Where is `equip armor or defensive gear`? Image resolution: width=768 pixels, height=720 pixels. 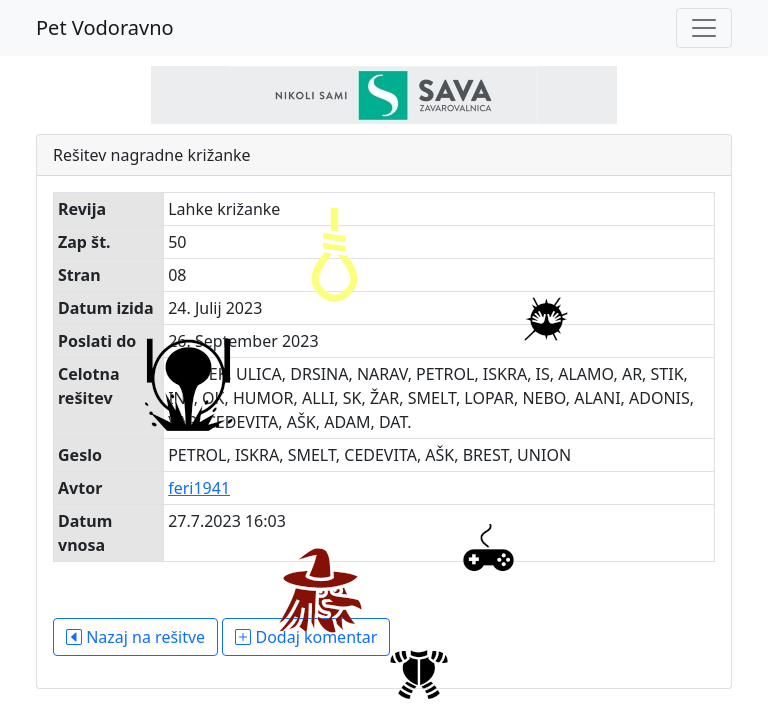
equip armor or defensive gear is located at coordinates (419, 673).